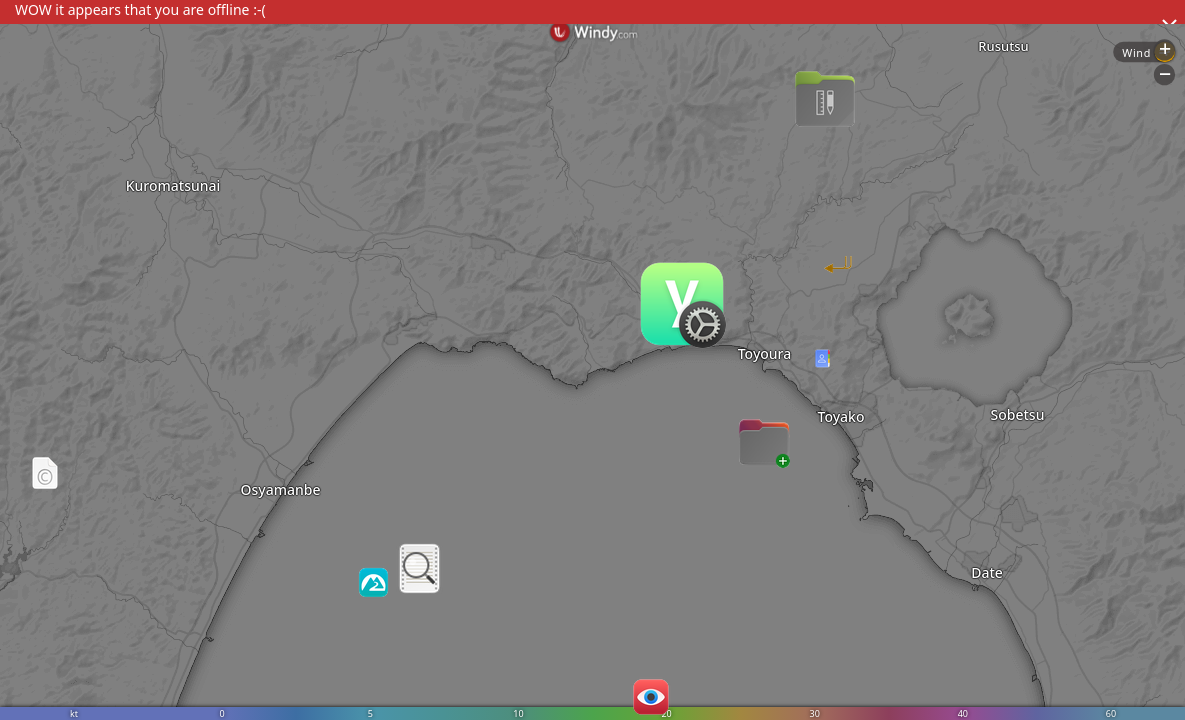  What do you see at coordinates (45, 473) in the screenshot?
I see `indicates a file with copyright protection` at bounding box center [45, 473].